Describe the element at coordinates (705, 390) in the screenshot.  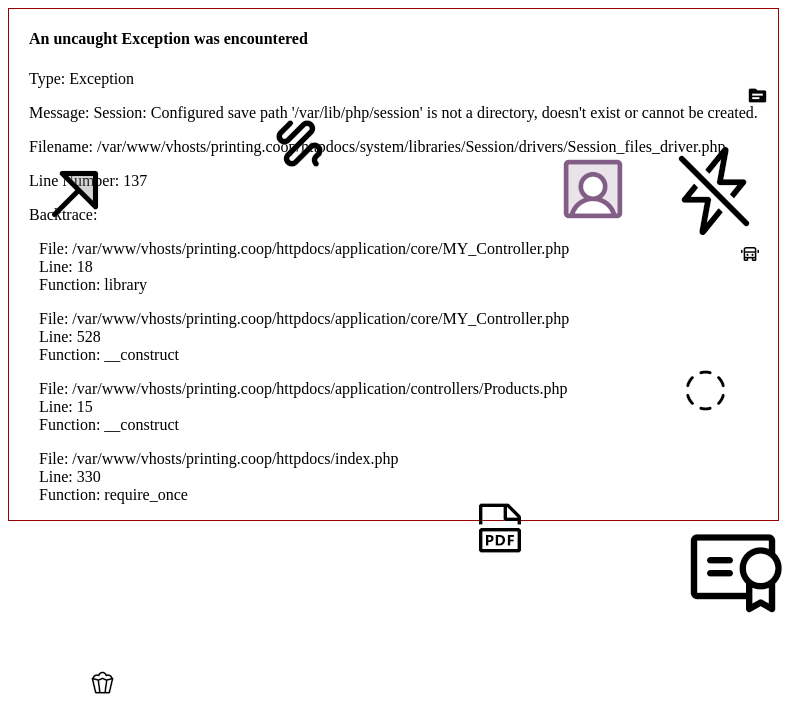
I see `indicates loading or processing in progress` at that location.